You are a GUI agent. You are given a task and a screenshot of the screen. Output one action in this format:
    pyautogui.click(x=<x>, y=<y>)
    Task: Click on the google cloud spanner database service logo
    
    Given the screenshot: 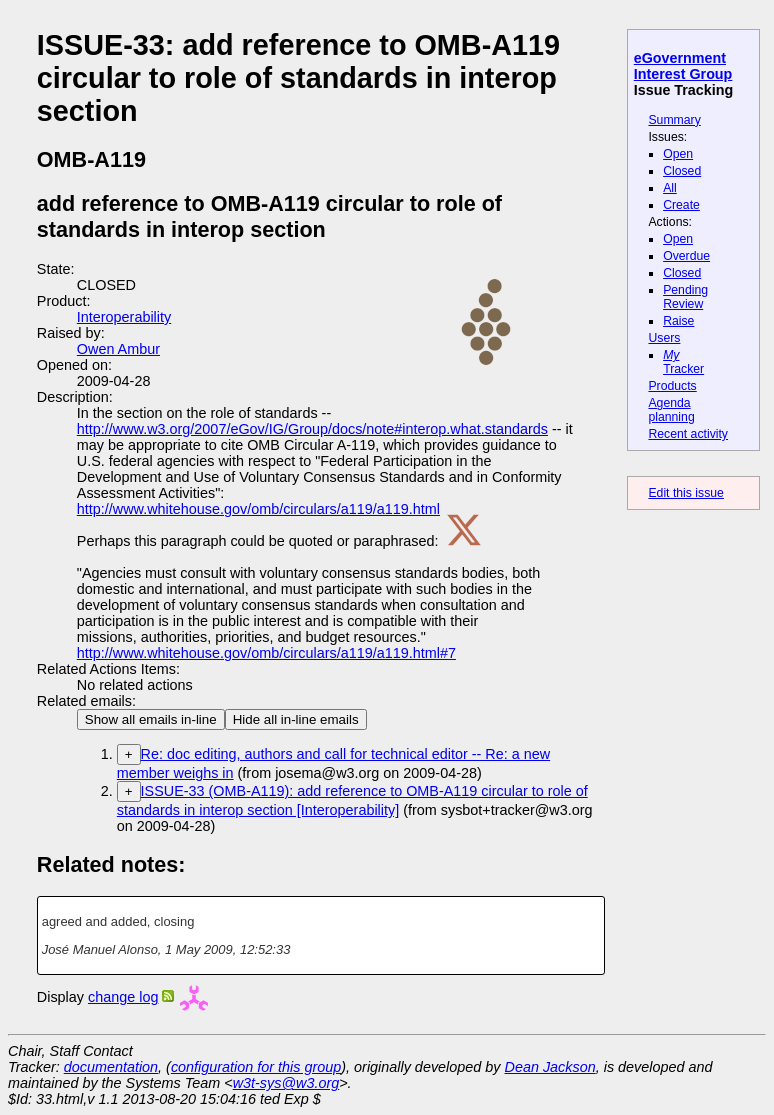 What is the action you would take?
    pyautogui.click(x=194, y=998)
    